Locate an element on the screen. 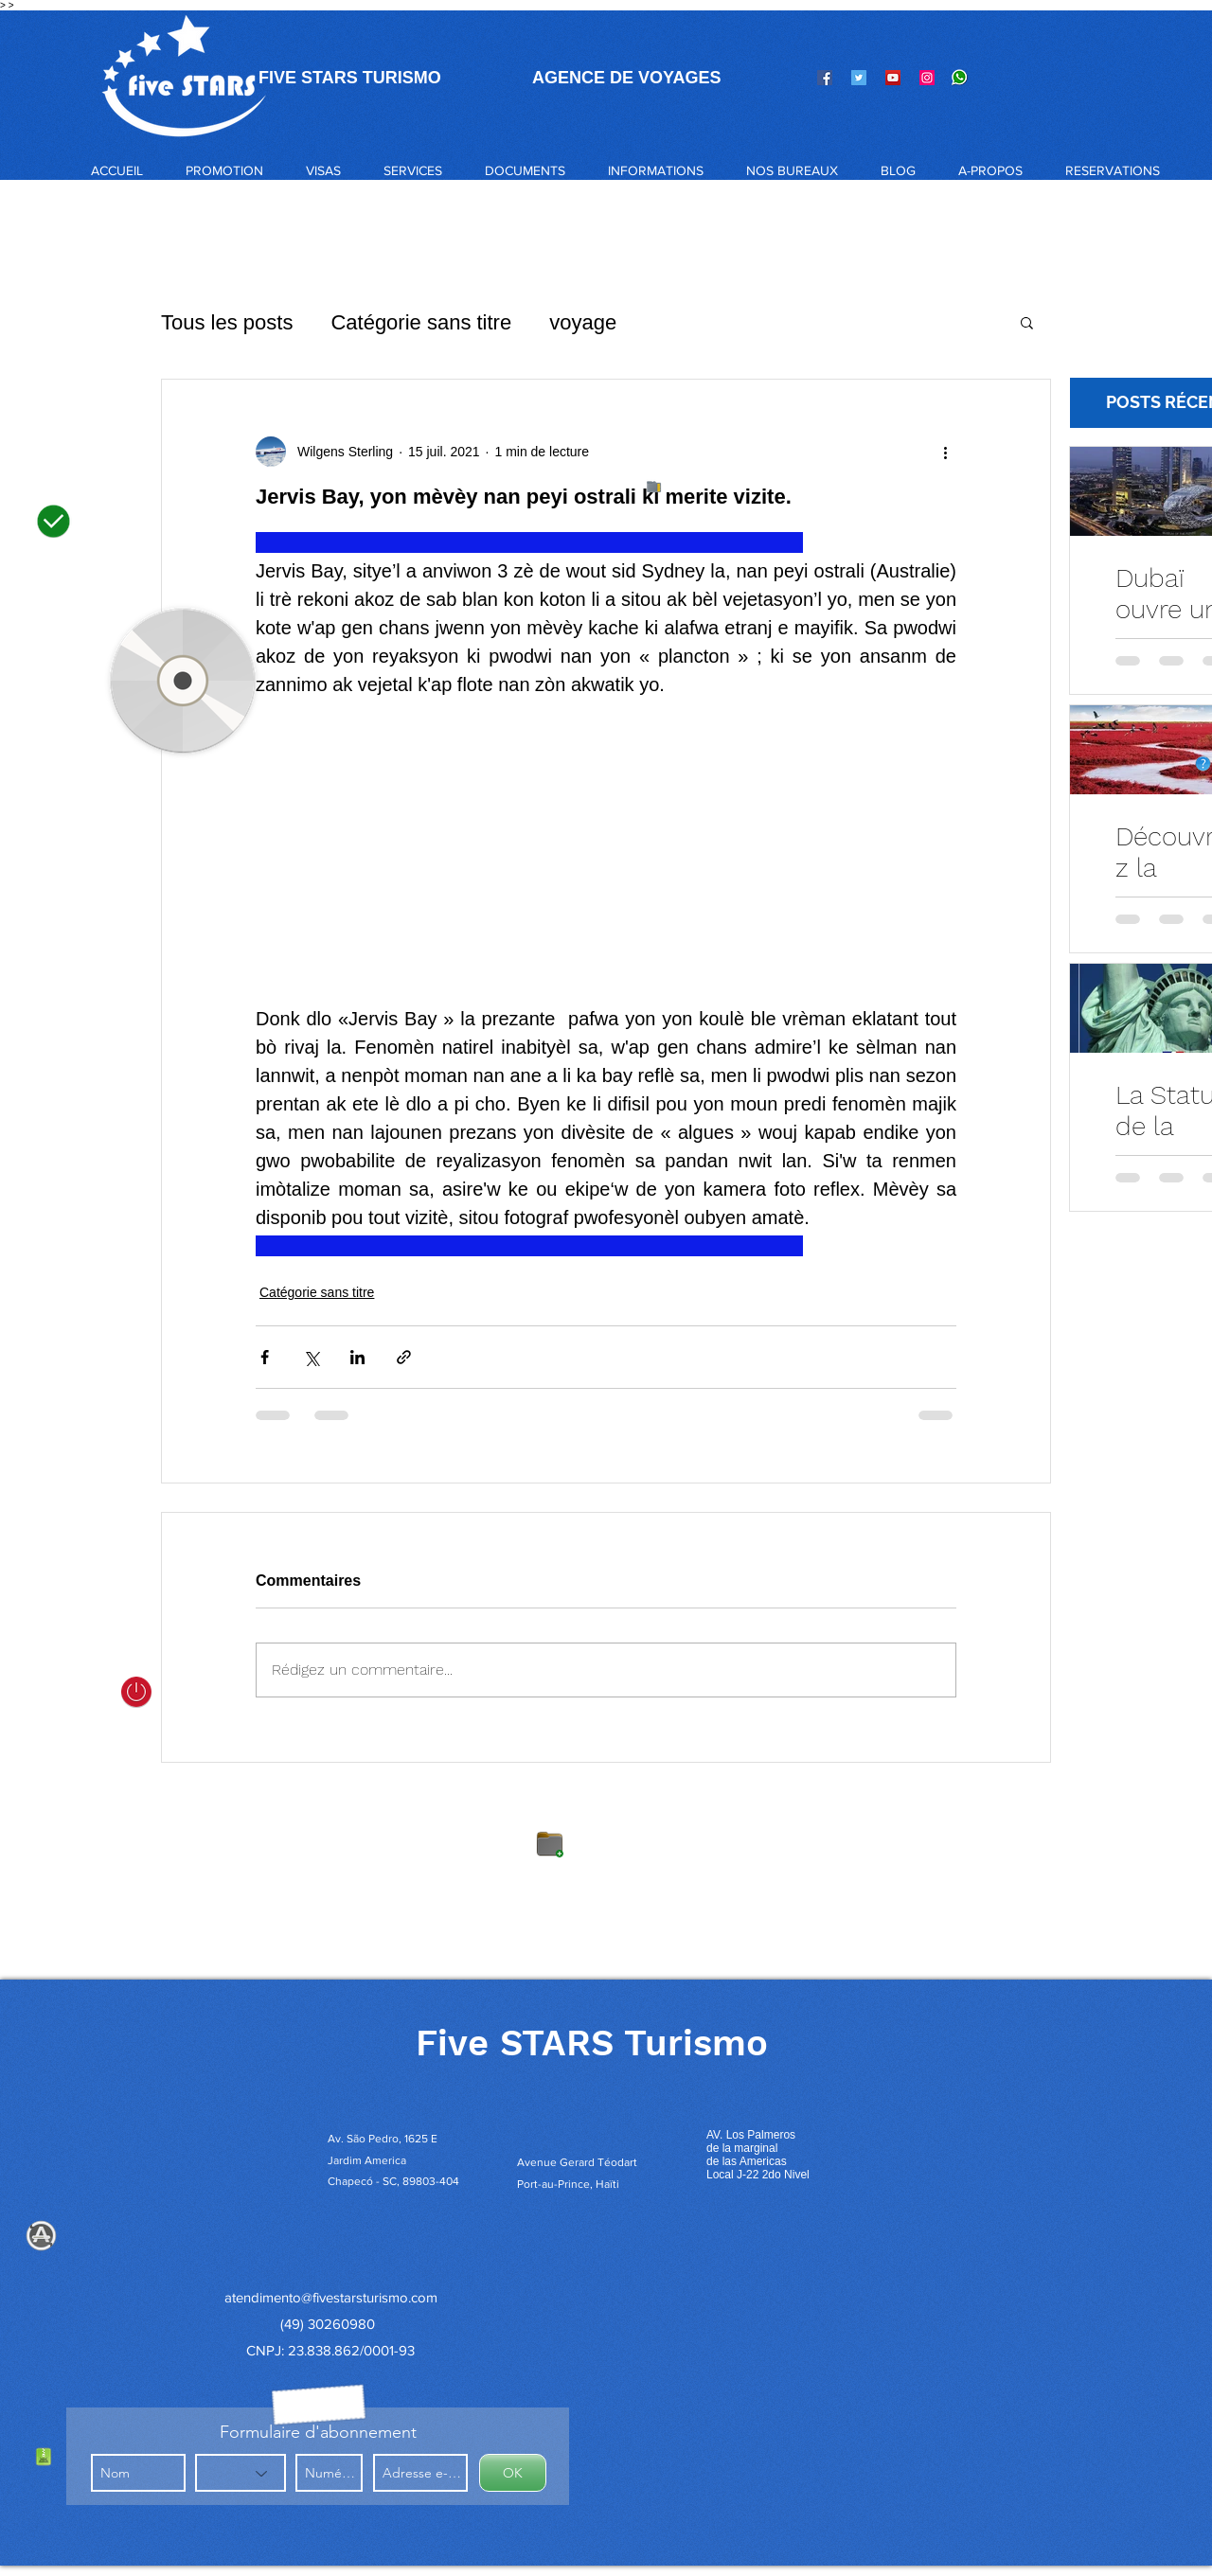 Image resolution: width=1212 pixels, height=2576 pixels. open files stored on sd card is located at coordinates (653, 487).